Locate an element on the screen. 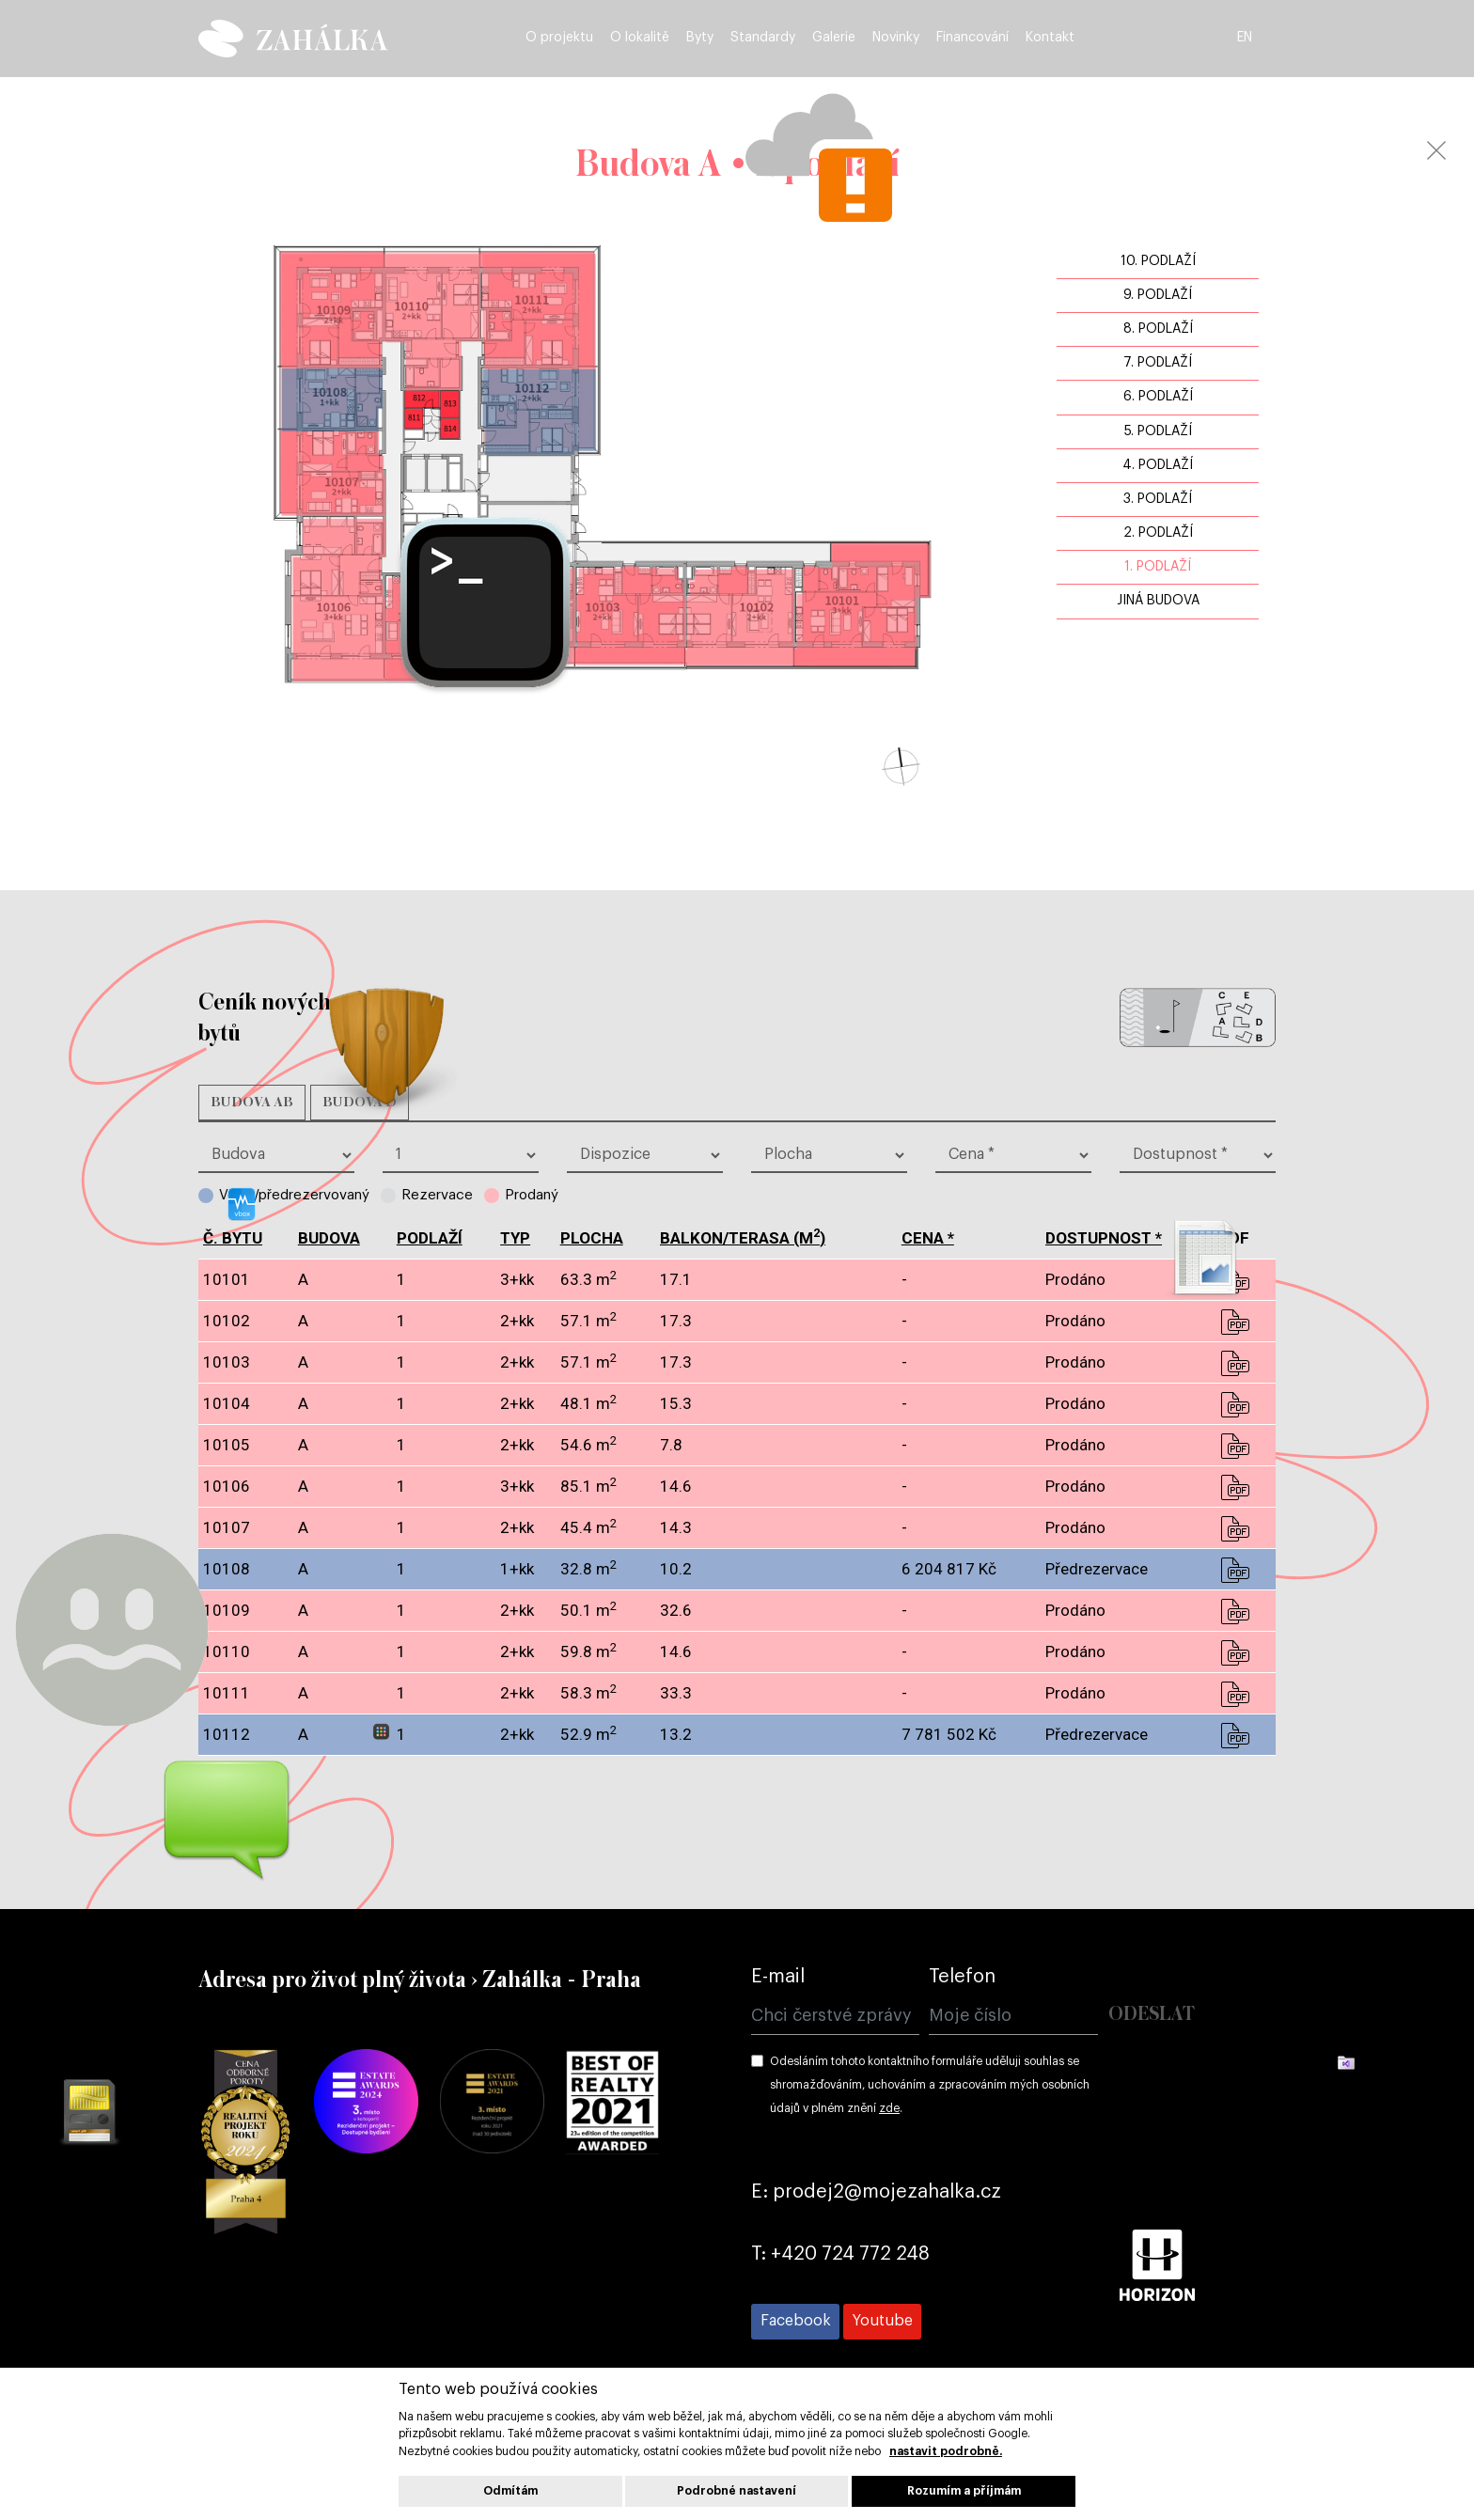 This screenshot has height=2520, width=1474. indicates user is online and available is located at coordinates (227, 1819).